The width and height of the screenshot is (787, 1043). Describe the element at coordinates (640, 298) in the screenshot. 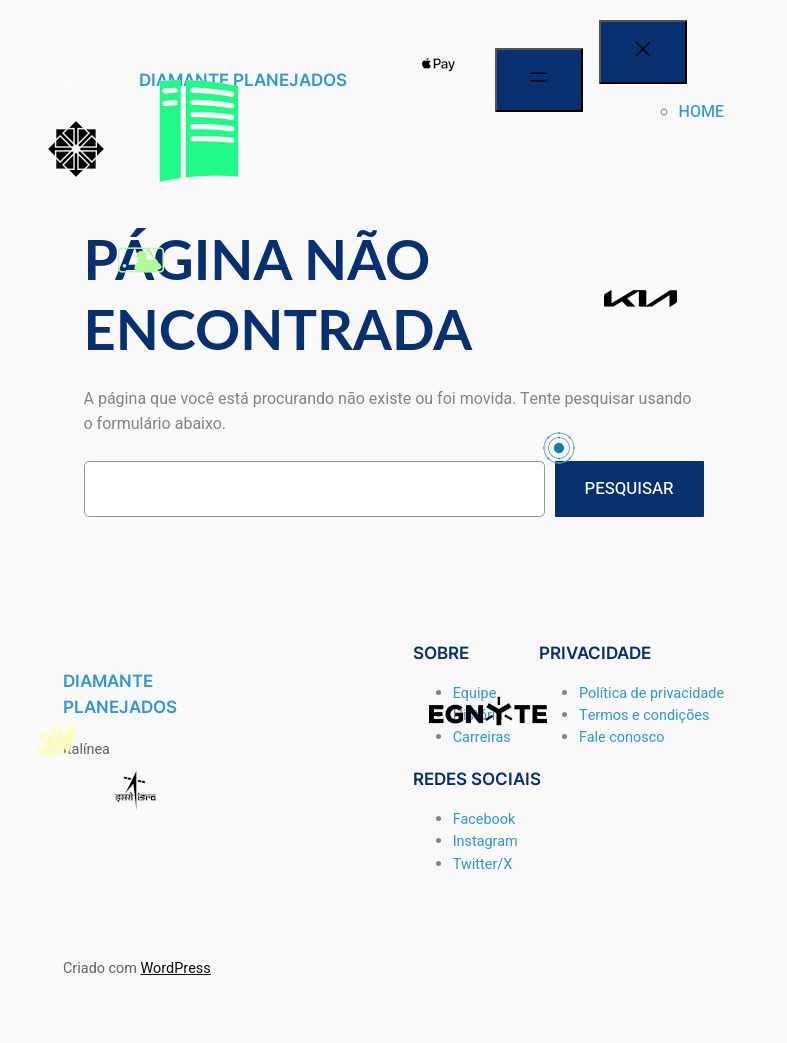

I see `Kia brand logo` at that location.